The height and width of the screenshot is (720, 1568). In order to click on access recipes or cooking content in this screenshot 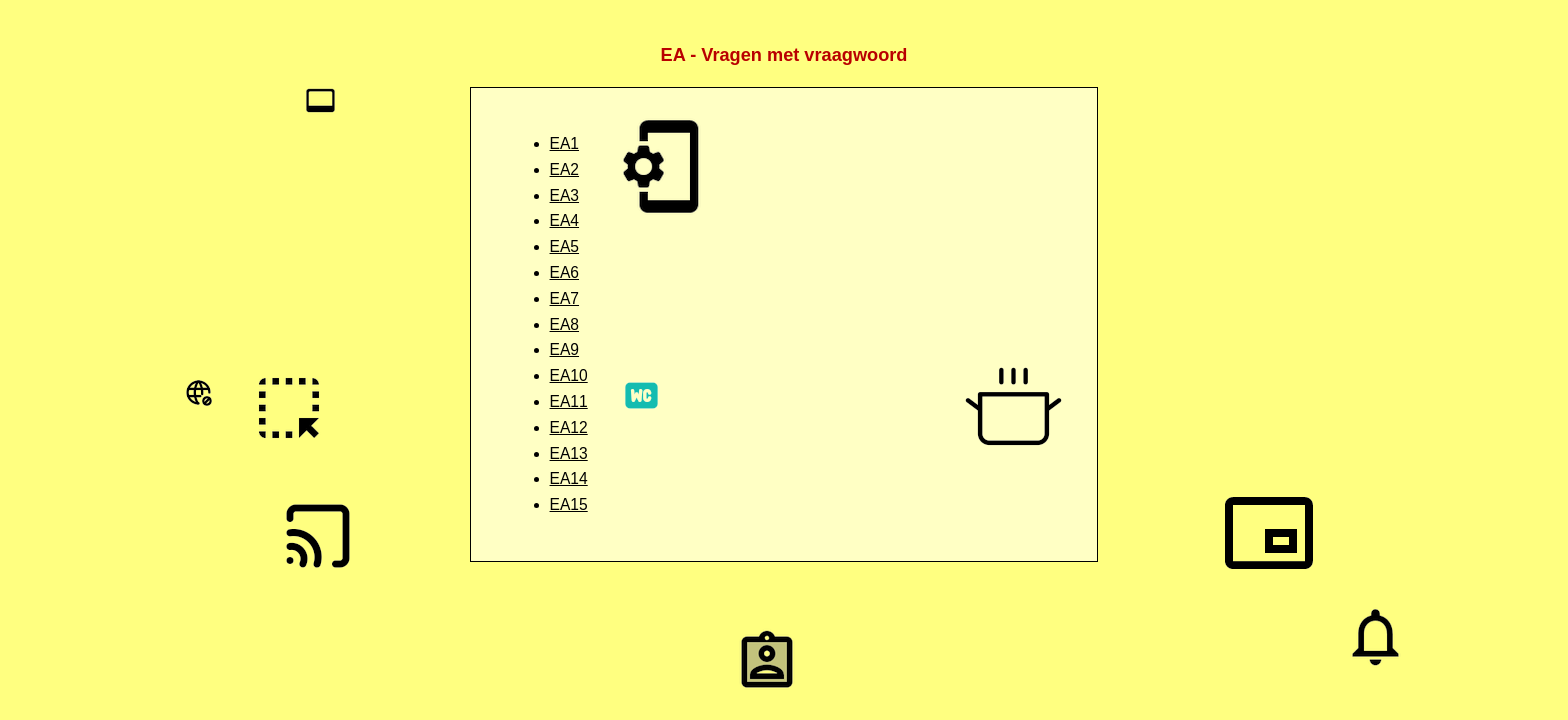, I will do `click(1013, 412)`.